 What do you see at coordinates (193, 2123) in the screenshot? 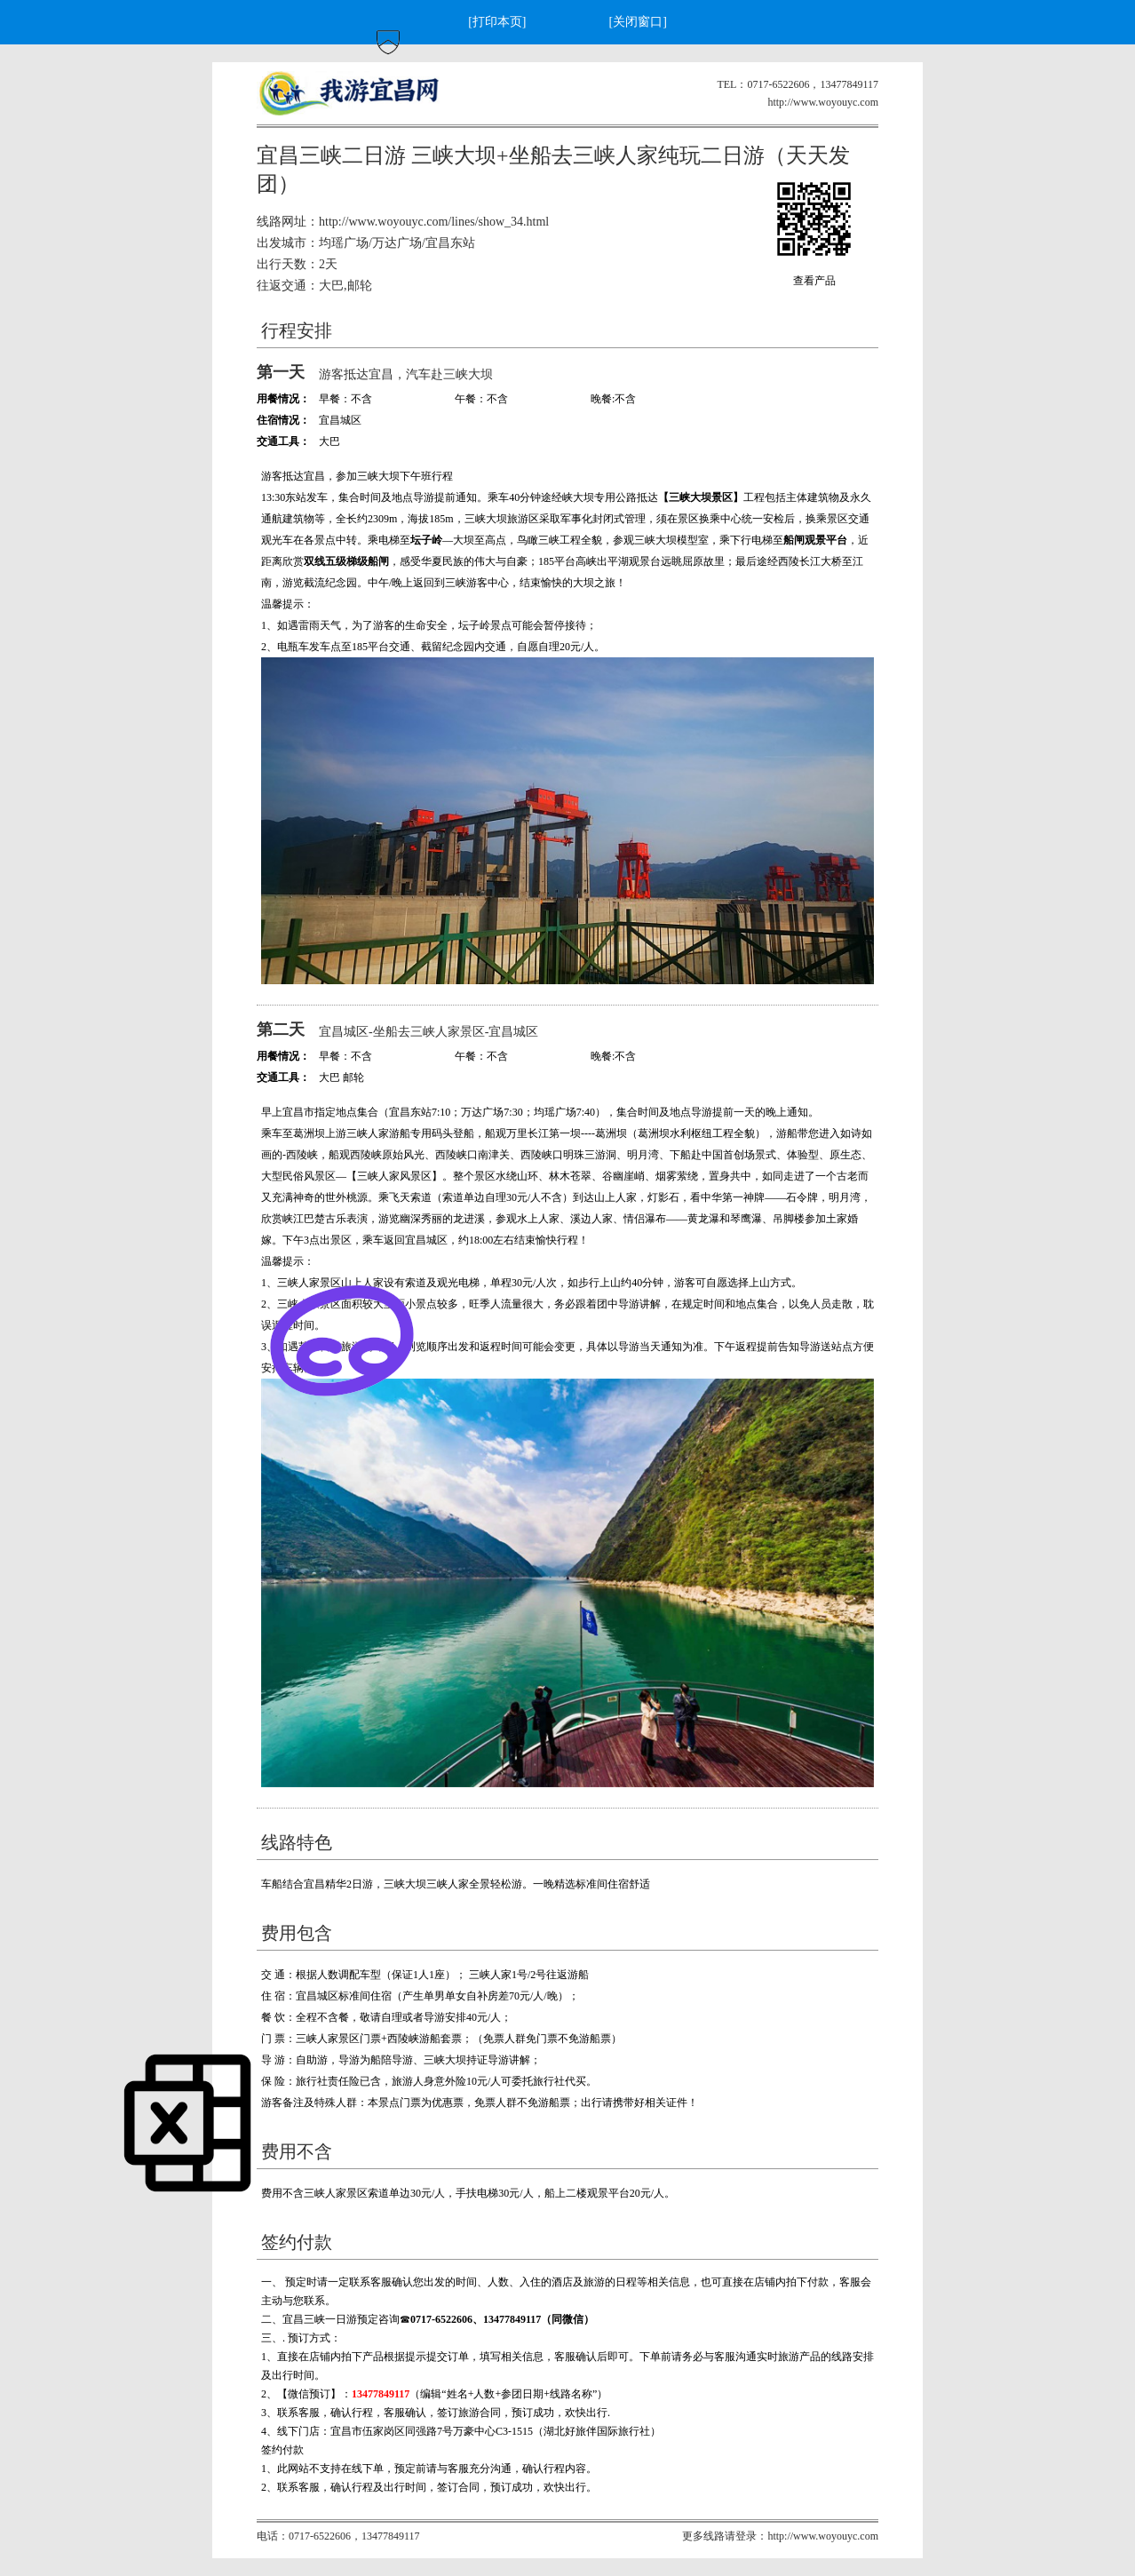
I see `open microsoft excel` at bounding box center [193, 2123].